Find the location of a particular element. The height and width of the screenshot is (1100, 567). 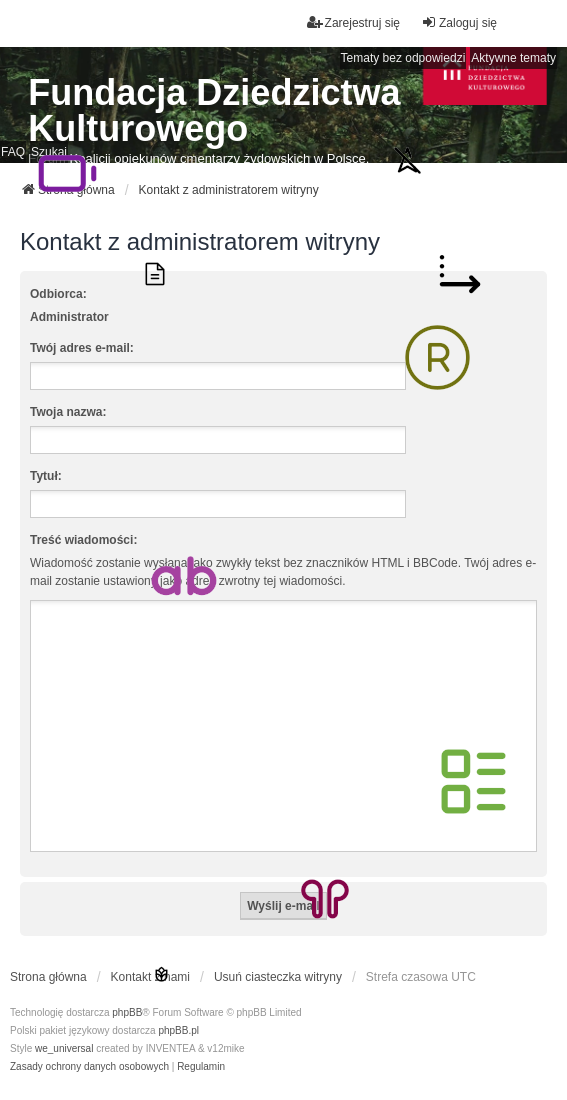

indicates a registered trademark symbol is located at coordinates (437, 357).